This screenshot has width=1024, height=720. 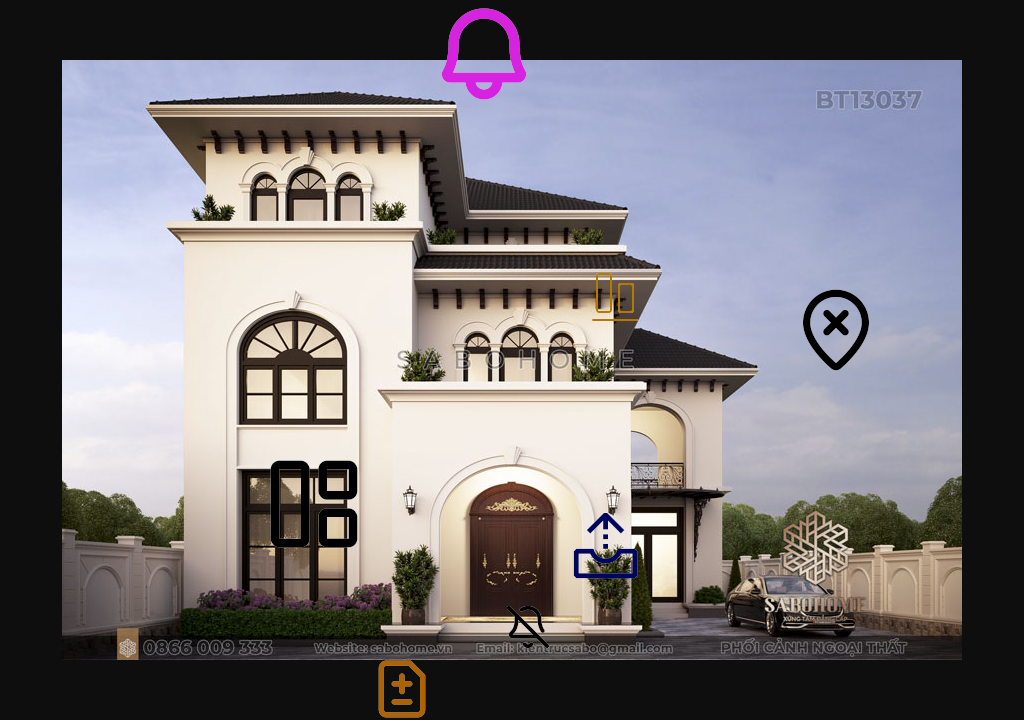 I want to click on view file differences or changes, so click(x=402, y=689).